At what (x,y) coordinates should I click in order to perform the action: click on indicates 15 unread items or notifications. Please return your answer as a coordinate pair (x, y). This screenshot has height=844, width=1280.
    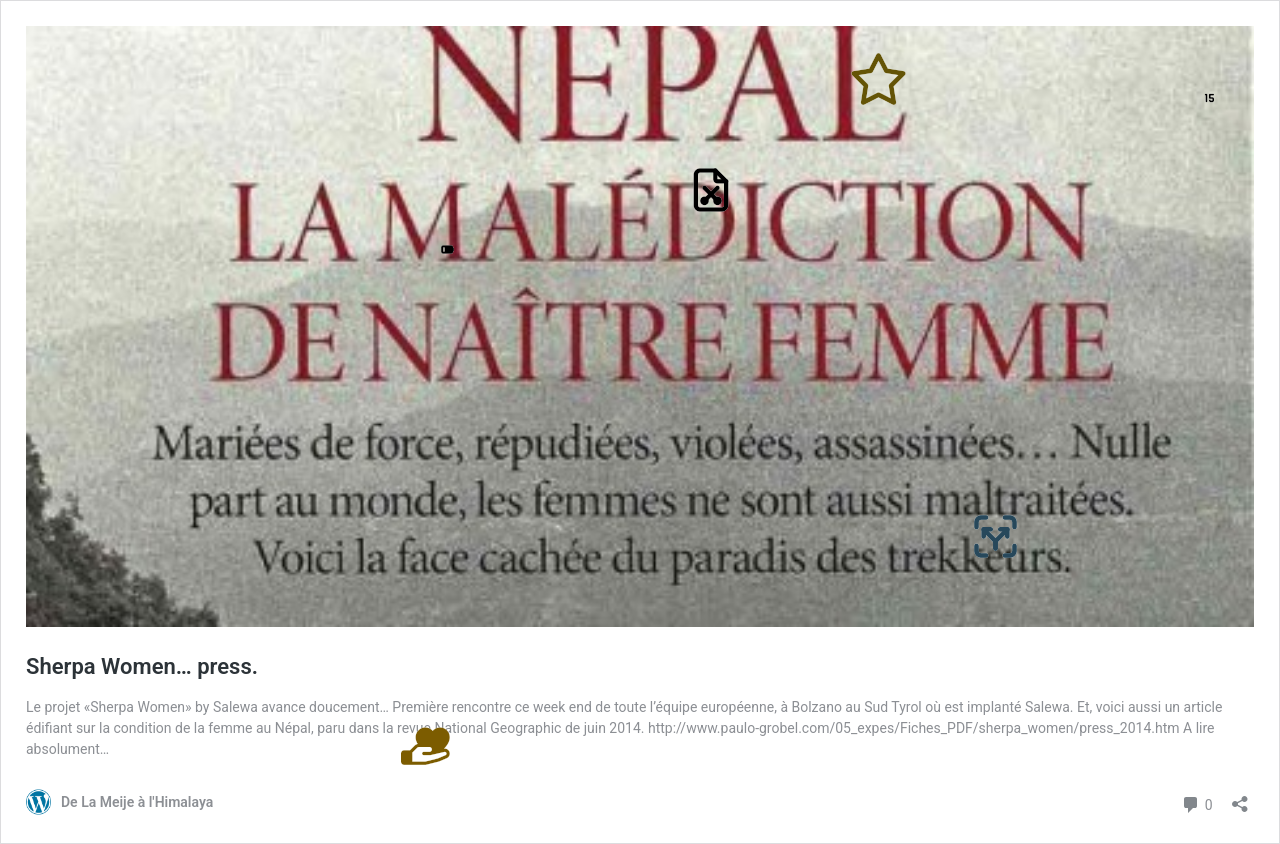
    Looking at the image, I should click on (1209, 98).